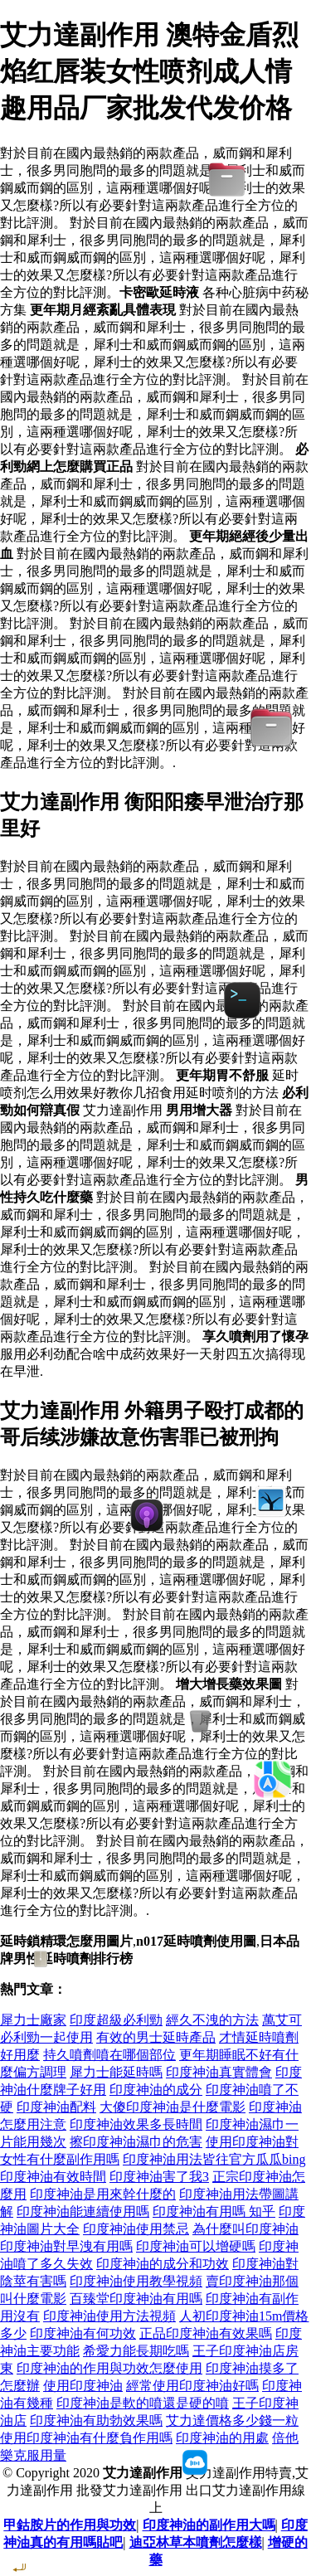 The width and height of the screenshot is (311, 2576). I want to click on open the file manager application, so click(226, 179).